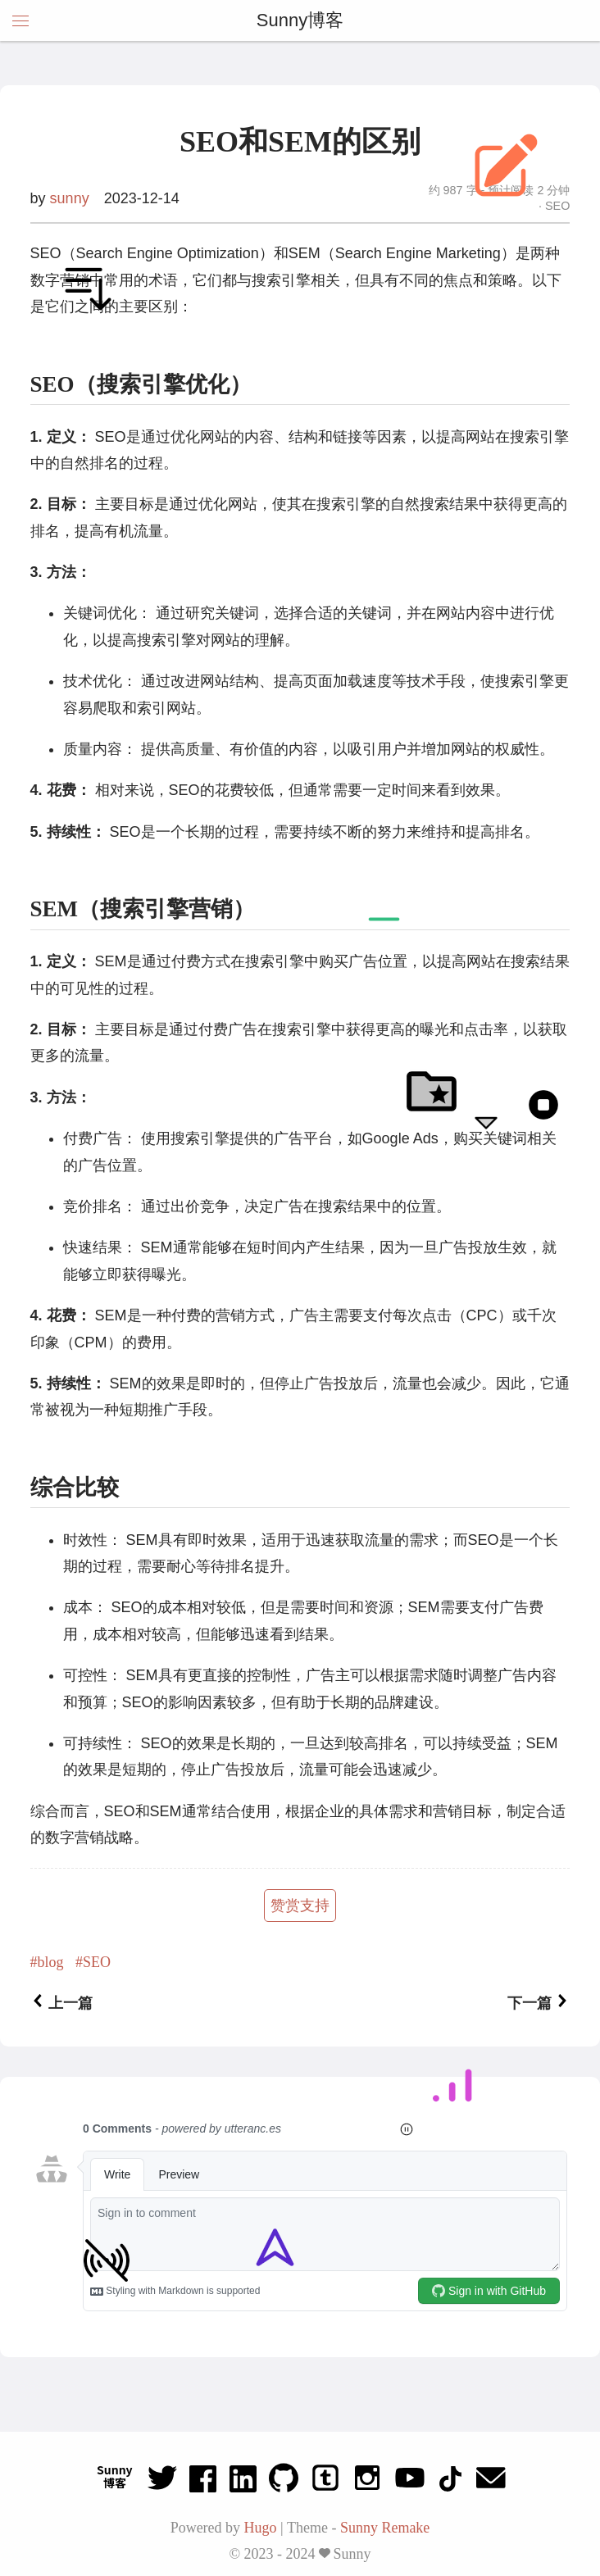 This screenshot has width=600, height=2576. What do you see at coordinates (431, 1091) in the screenshot?
I see `access starred or favorite folders` at bounding box center [431, 1091].